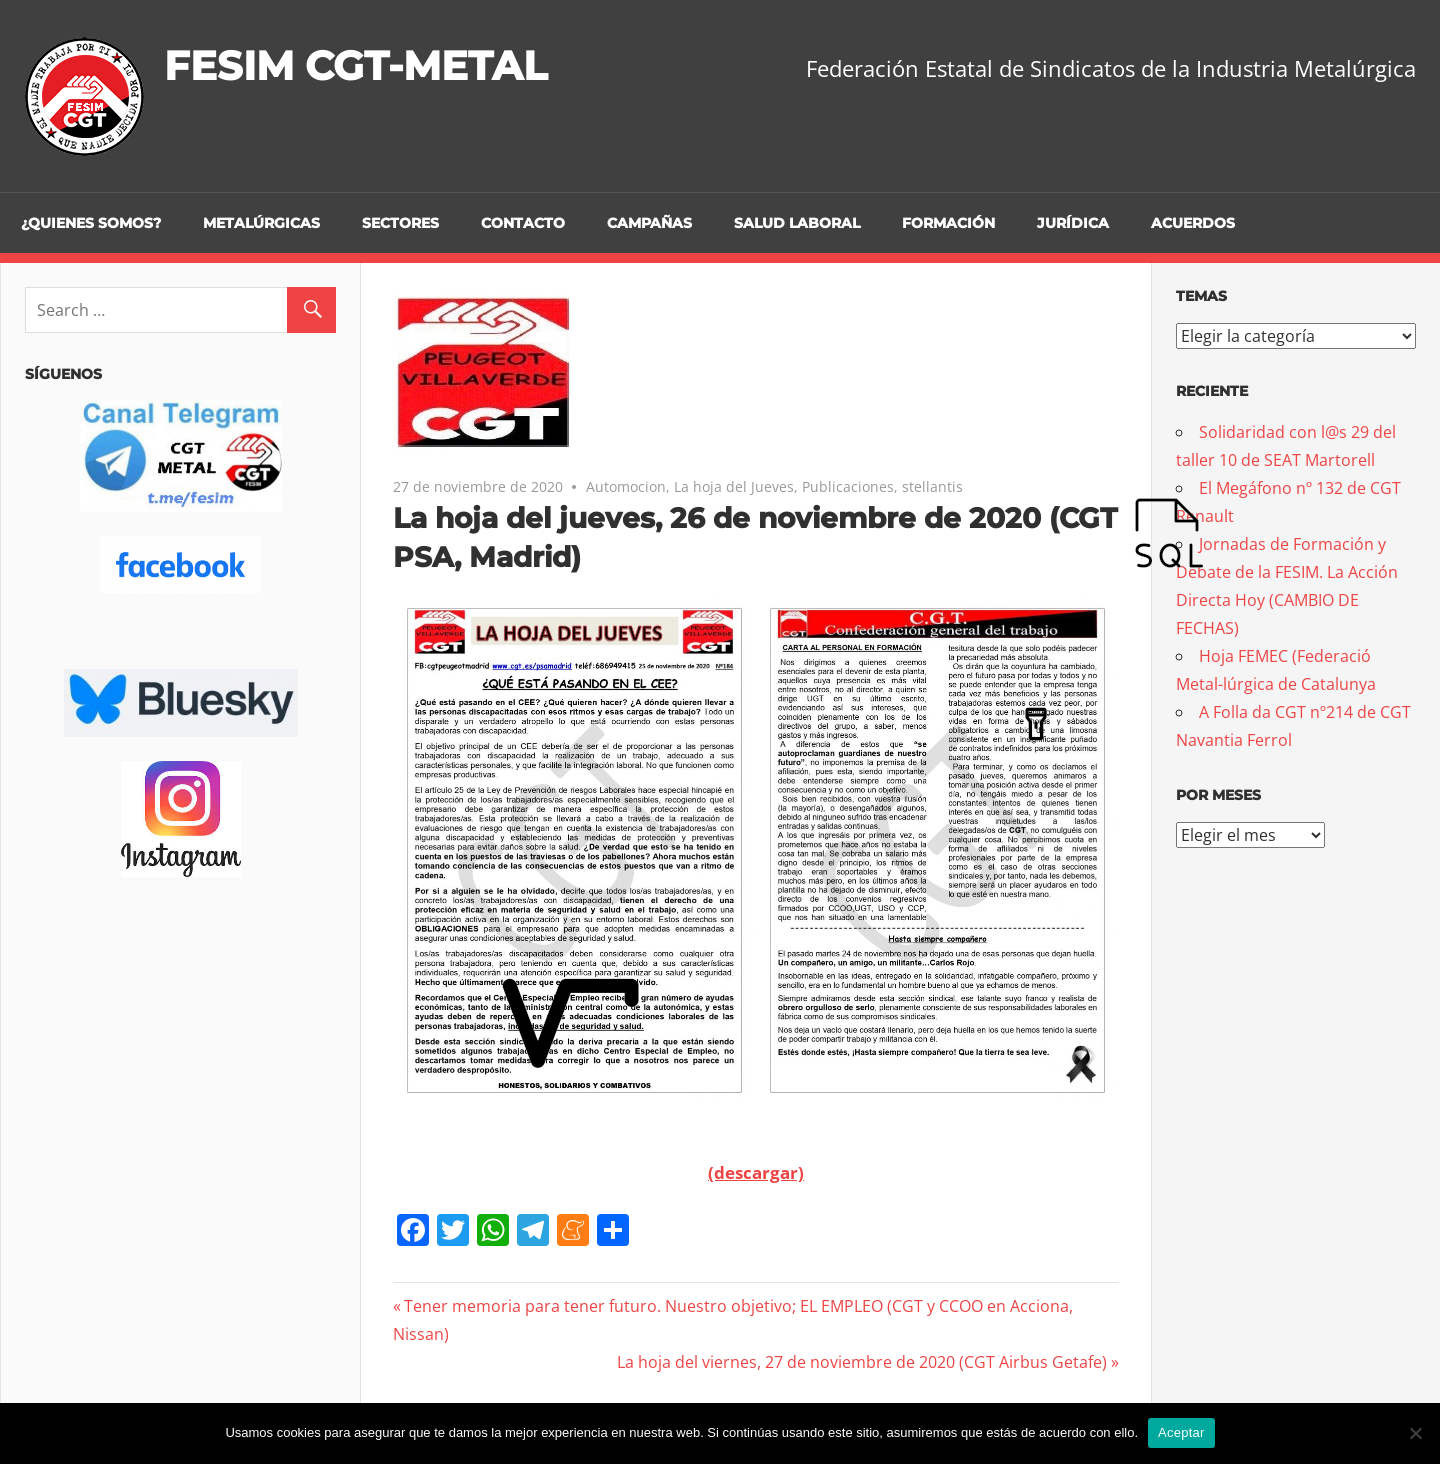 The width and height of the screenshot is (1440, 1464). Describe the element at coordinates (1036, 724) in the screenshot. I see `toggle flashlight on or off` at that location.